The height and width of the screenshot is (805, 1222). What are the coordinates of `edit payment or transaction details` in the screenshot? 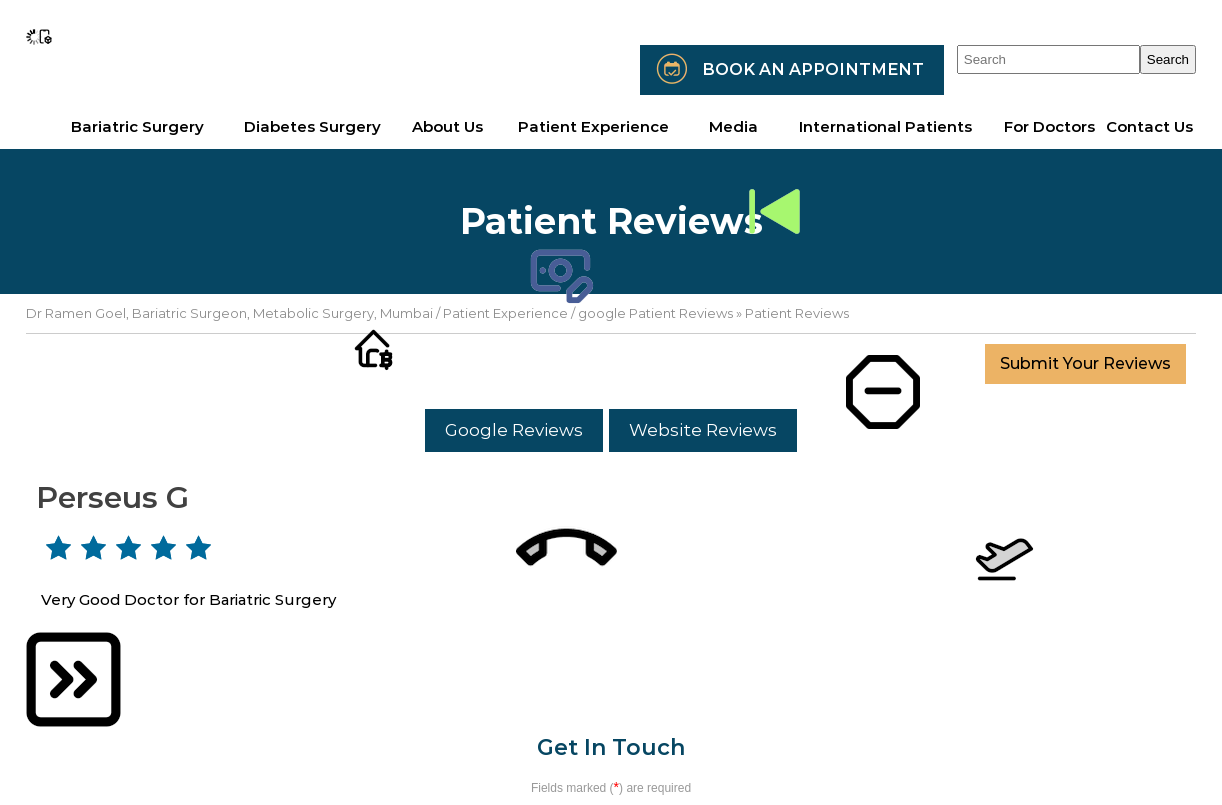 It's located at (560, 270).